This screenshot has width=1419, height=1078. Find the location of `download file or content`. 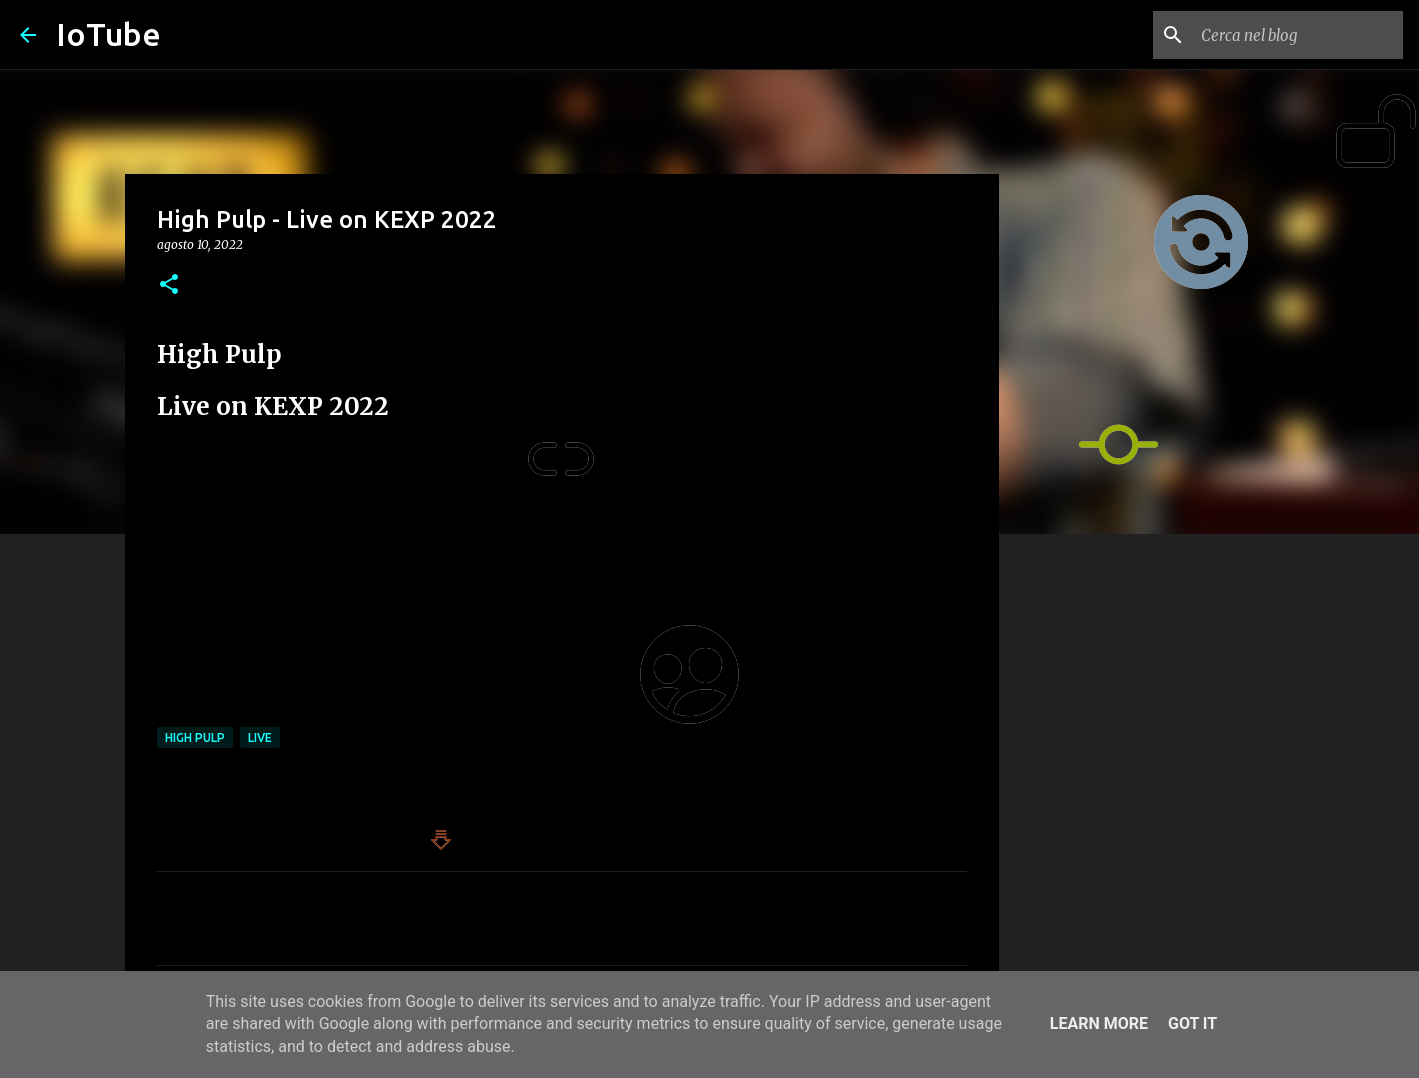

download file or content is located at coordinates (441, 839).